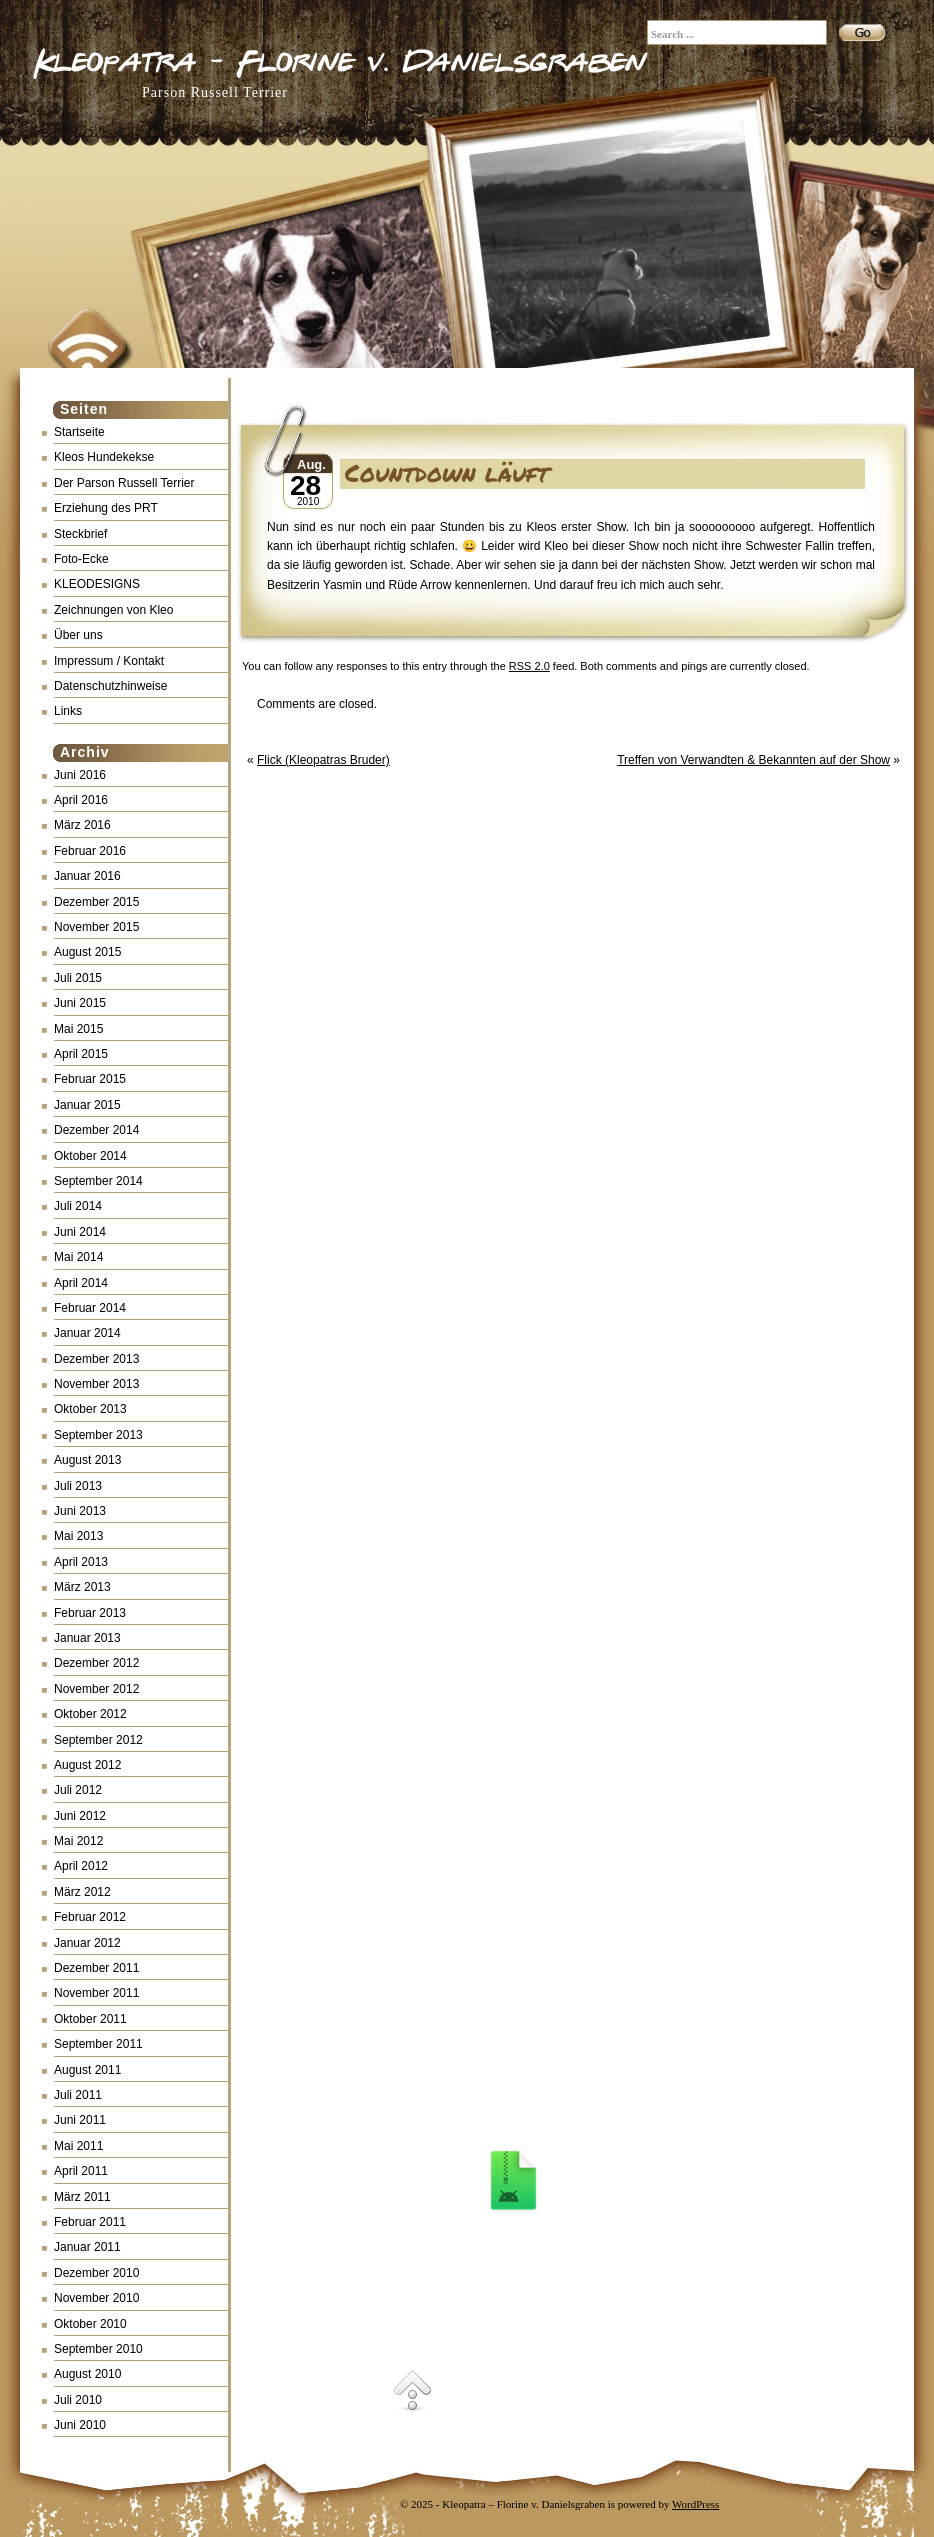 This screenshot has width=934, height=2537. Describe the element at coordinates (412, 2391) in the screenshot. I see `navigate up one level in a directory or list` at that location.